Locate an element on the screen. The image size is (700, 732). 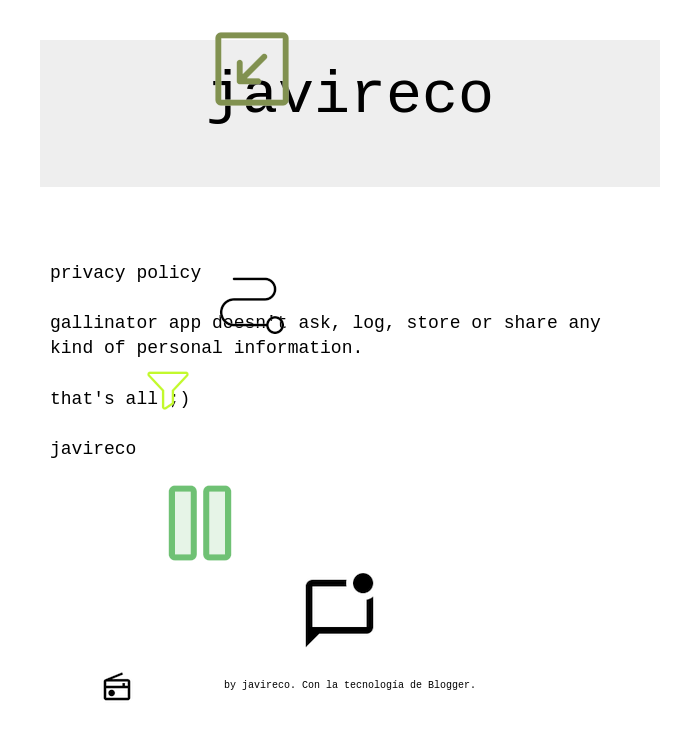
filter or sort content is located at coordinates (168, 389).